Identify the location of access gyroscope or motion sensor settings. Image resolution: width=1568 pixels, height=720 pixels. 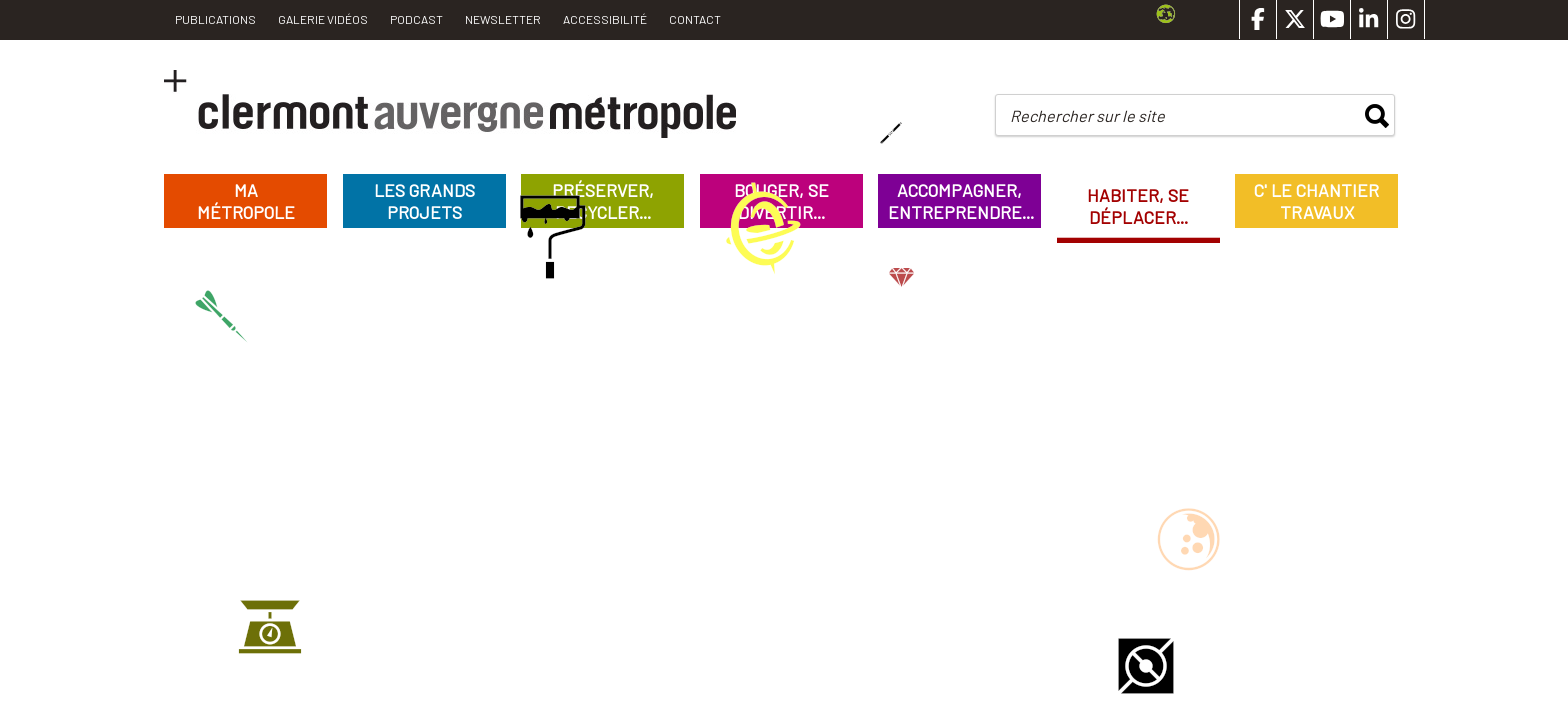
(763, 228).